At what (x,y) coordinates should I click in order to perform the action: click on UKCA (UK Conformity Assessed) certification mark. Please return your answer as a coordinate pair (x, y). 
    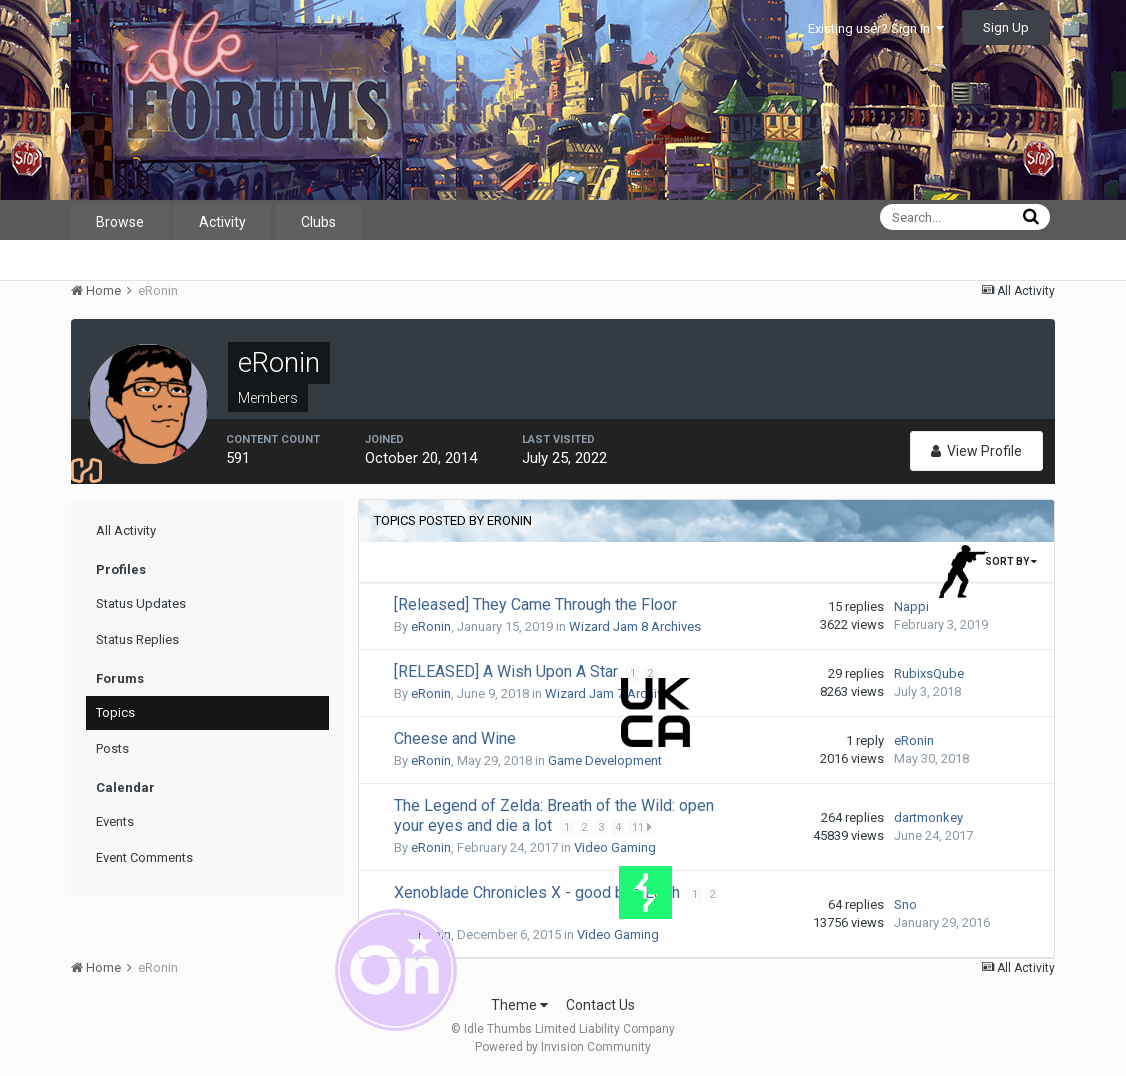
    Looking at the image, I should click on (655, 712).